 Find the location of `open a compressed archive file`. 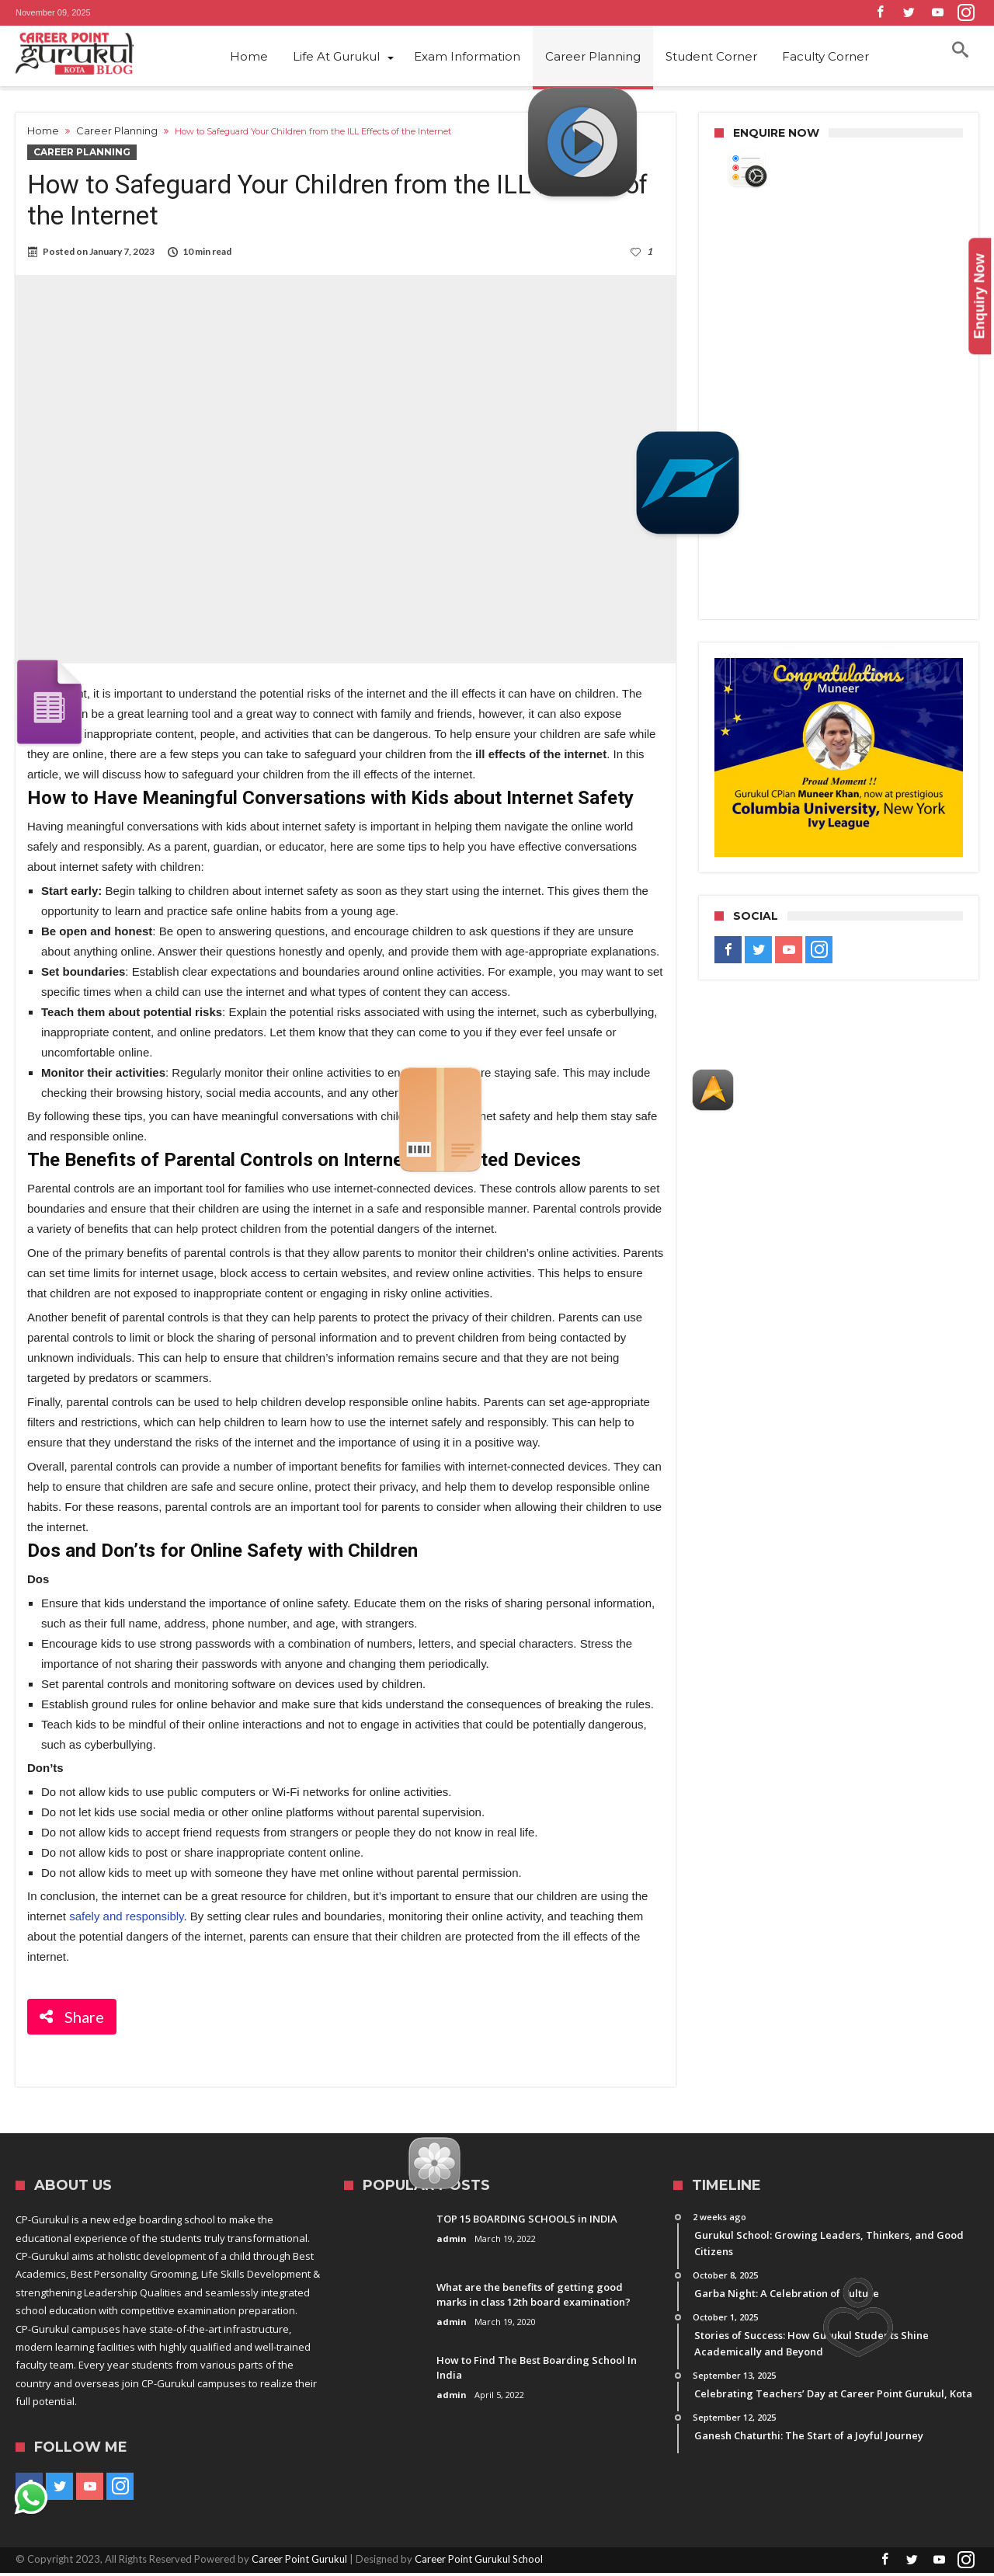

open a compressed archive file is located at coordinates (440, 1119).